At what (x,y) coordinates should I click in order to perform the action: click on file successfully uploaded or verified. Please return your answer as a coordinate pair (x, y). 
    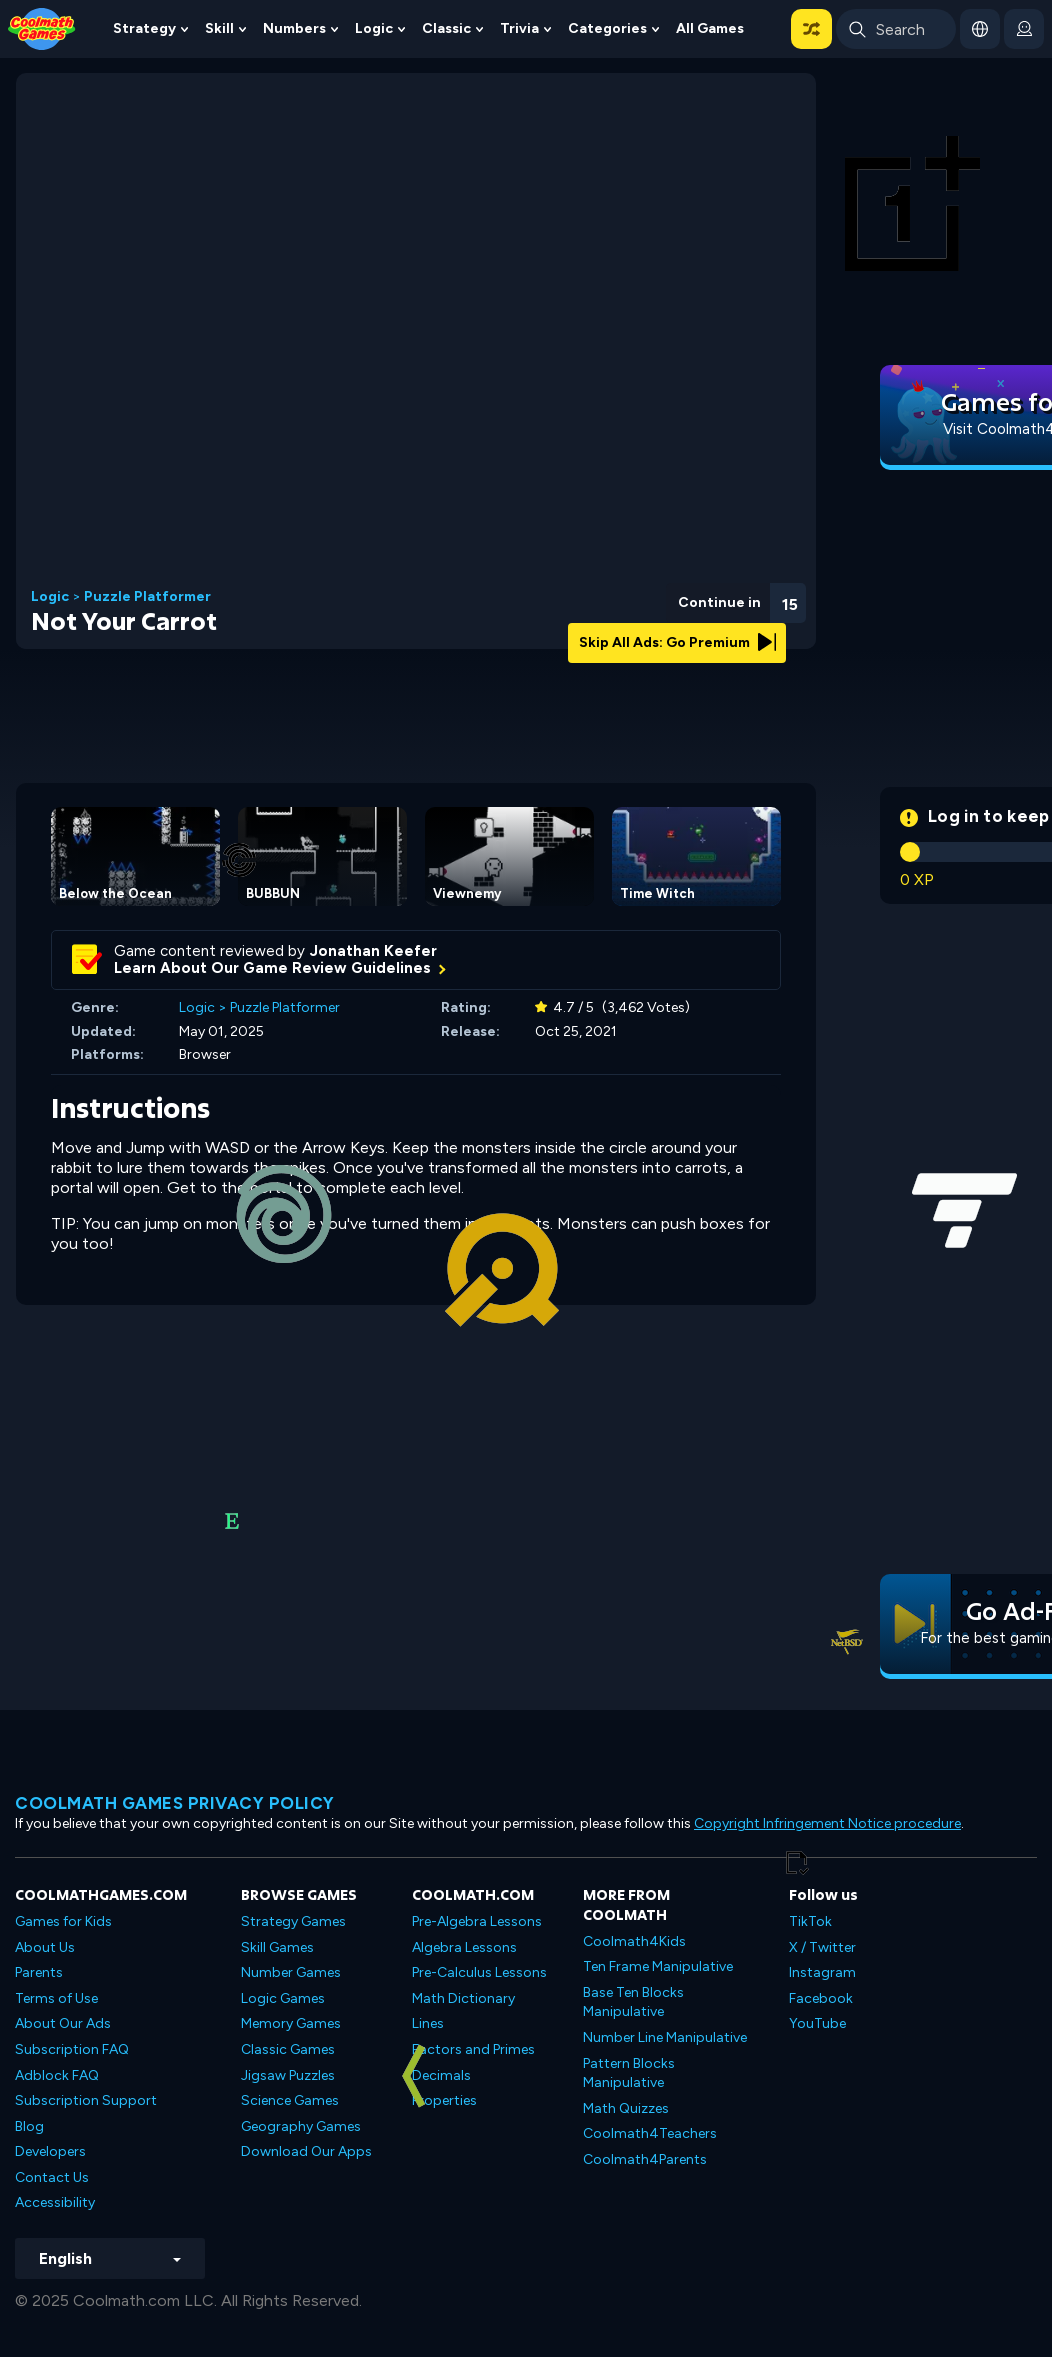
    Looking at the image, I should click on (796, 1862).